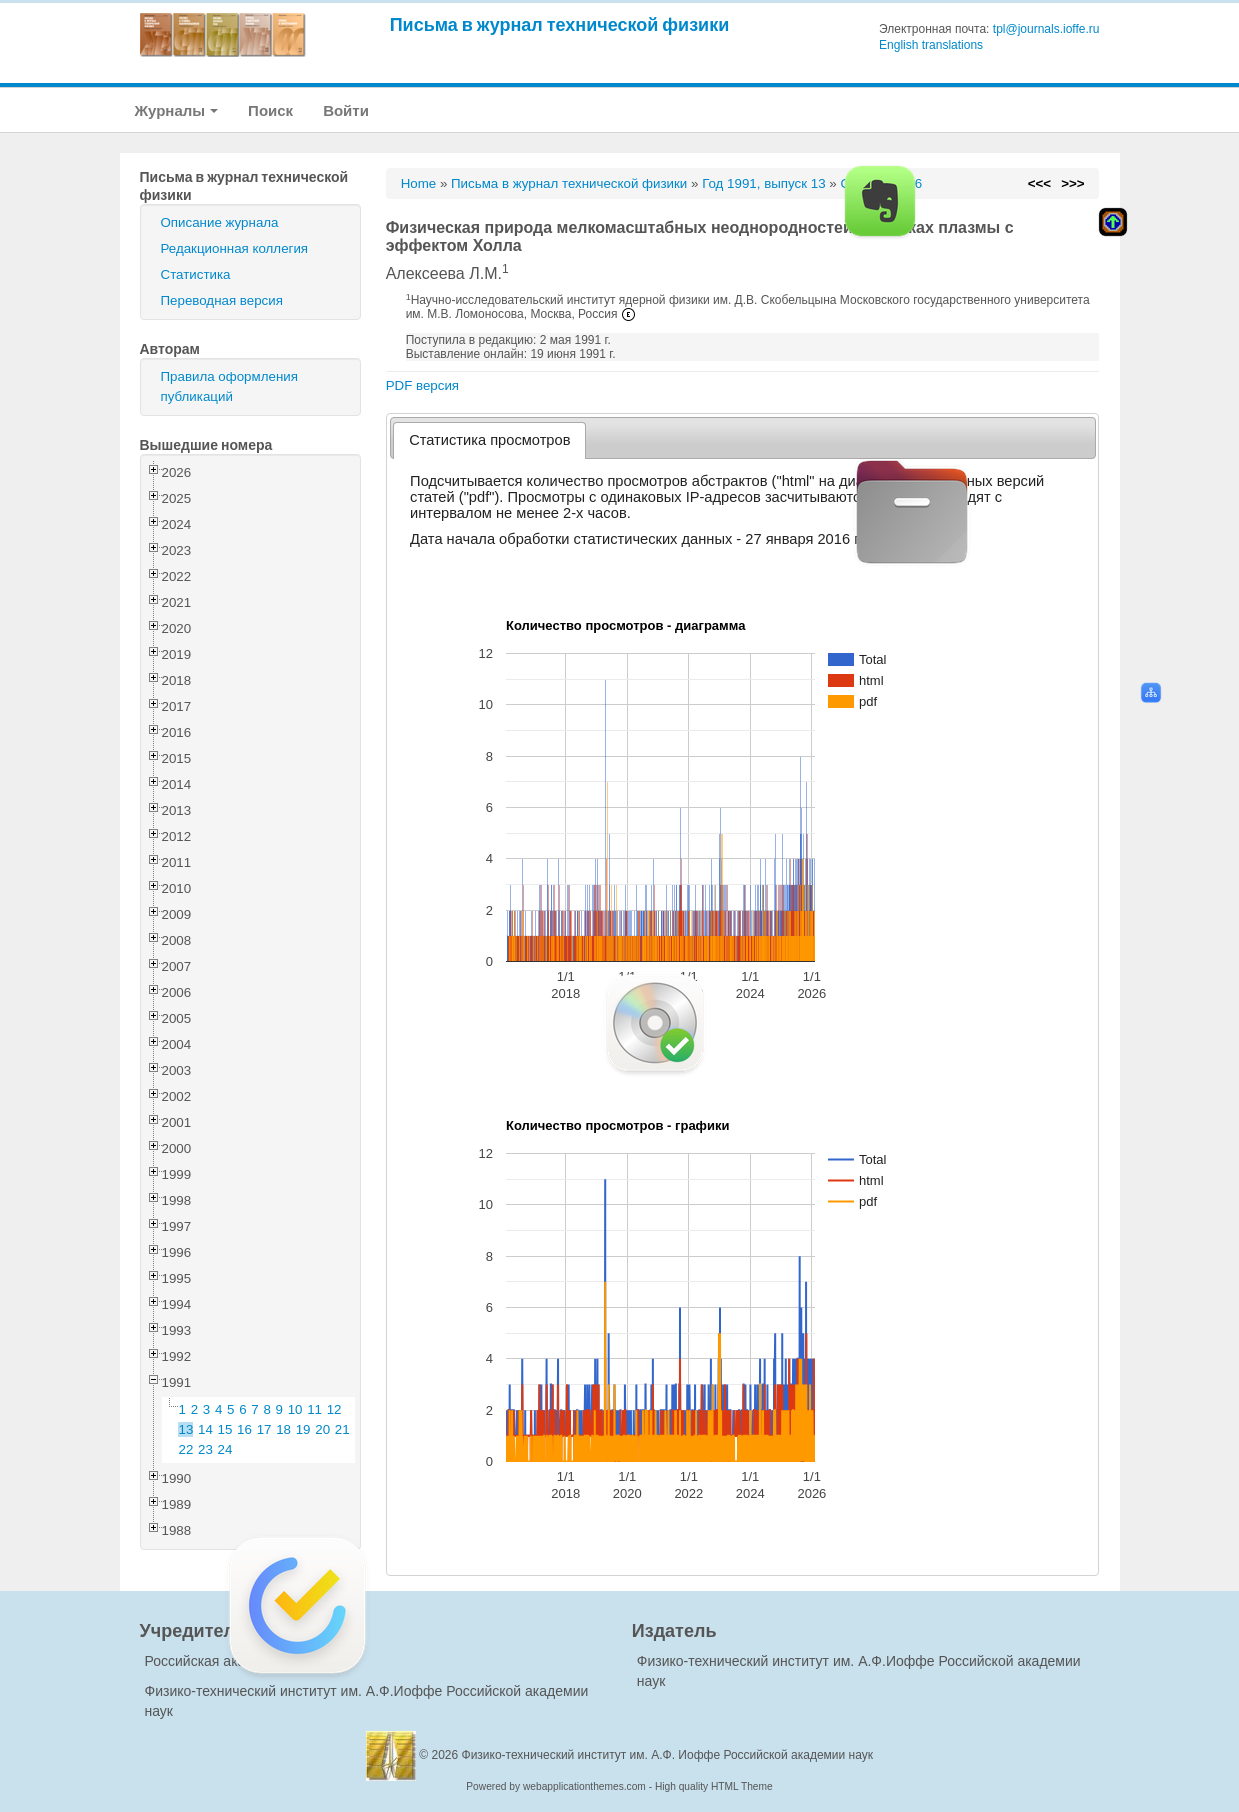  What do you see at coordinates (297, 1605) in the screenshot?
I see `open ticktick task manager app` at bounding box center [297, 1605].